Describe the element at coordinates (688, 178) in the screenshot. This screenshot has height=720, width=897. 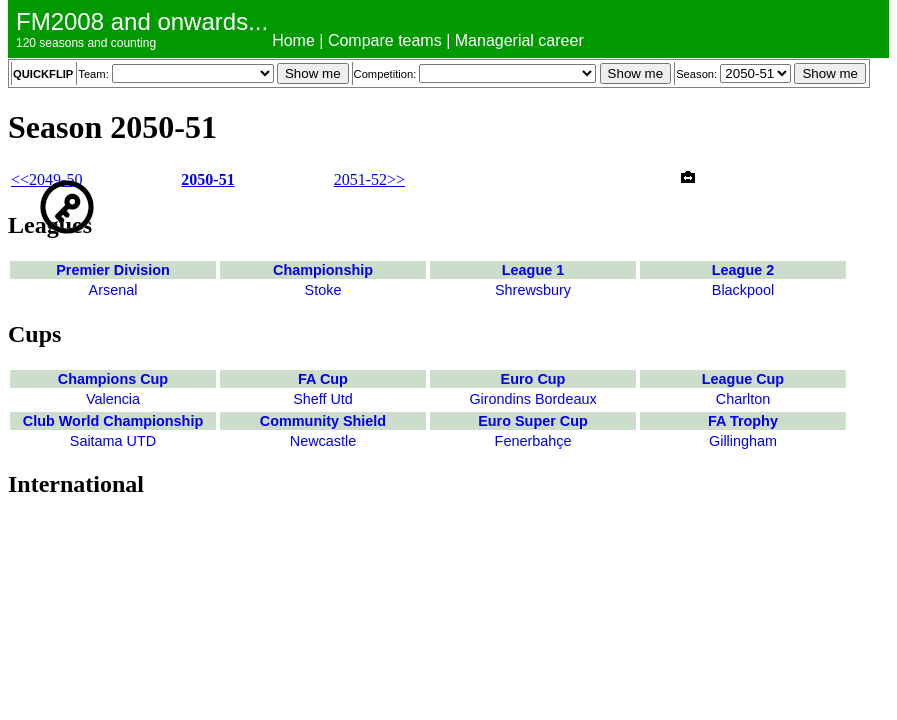
I see `switch between front and rear camera` at that location.